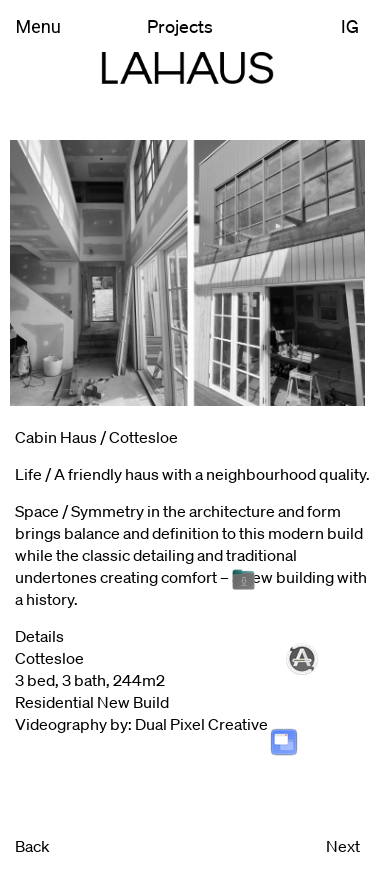 The width and height of the screenshot is (375, 877). Describe the element at coordinates (302, 659) in the screenshot. I see `open the software updater application` at that location.